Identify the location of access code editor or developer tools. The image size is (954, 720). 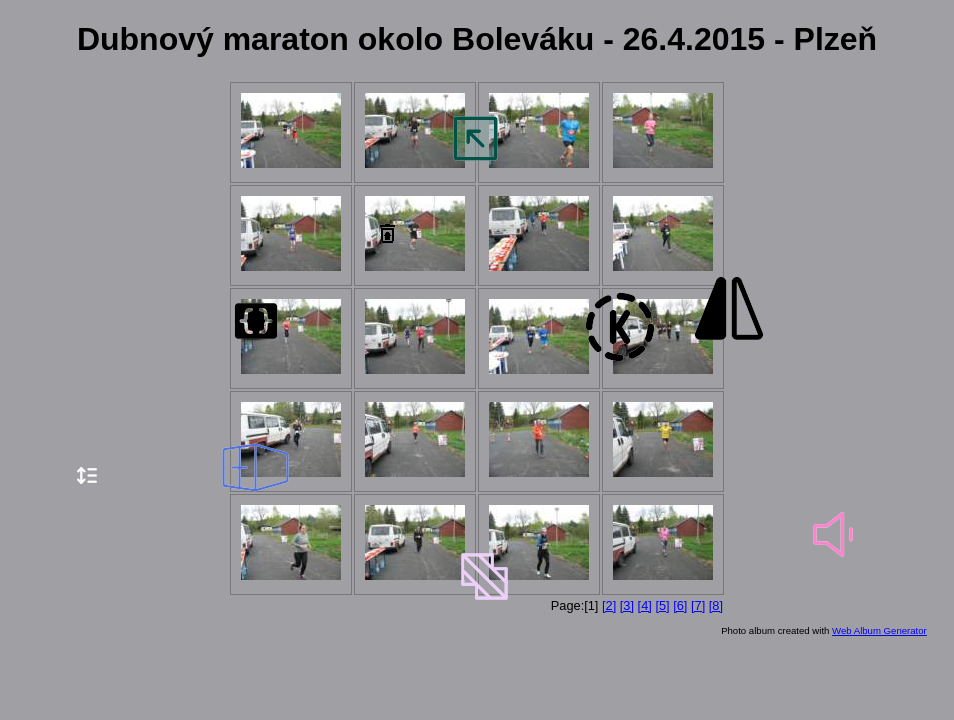
(256, 321).